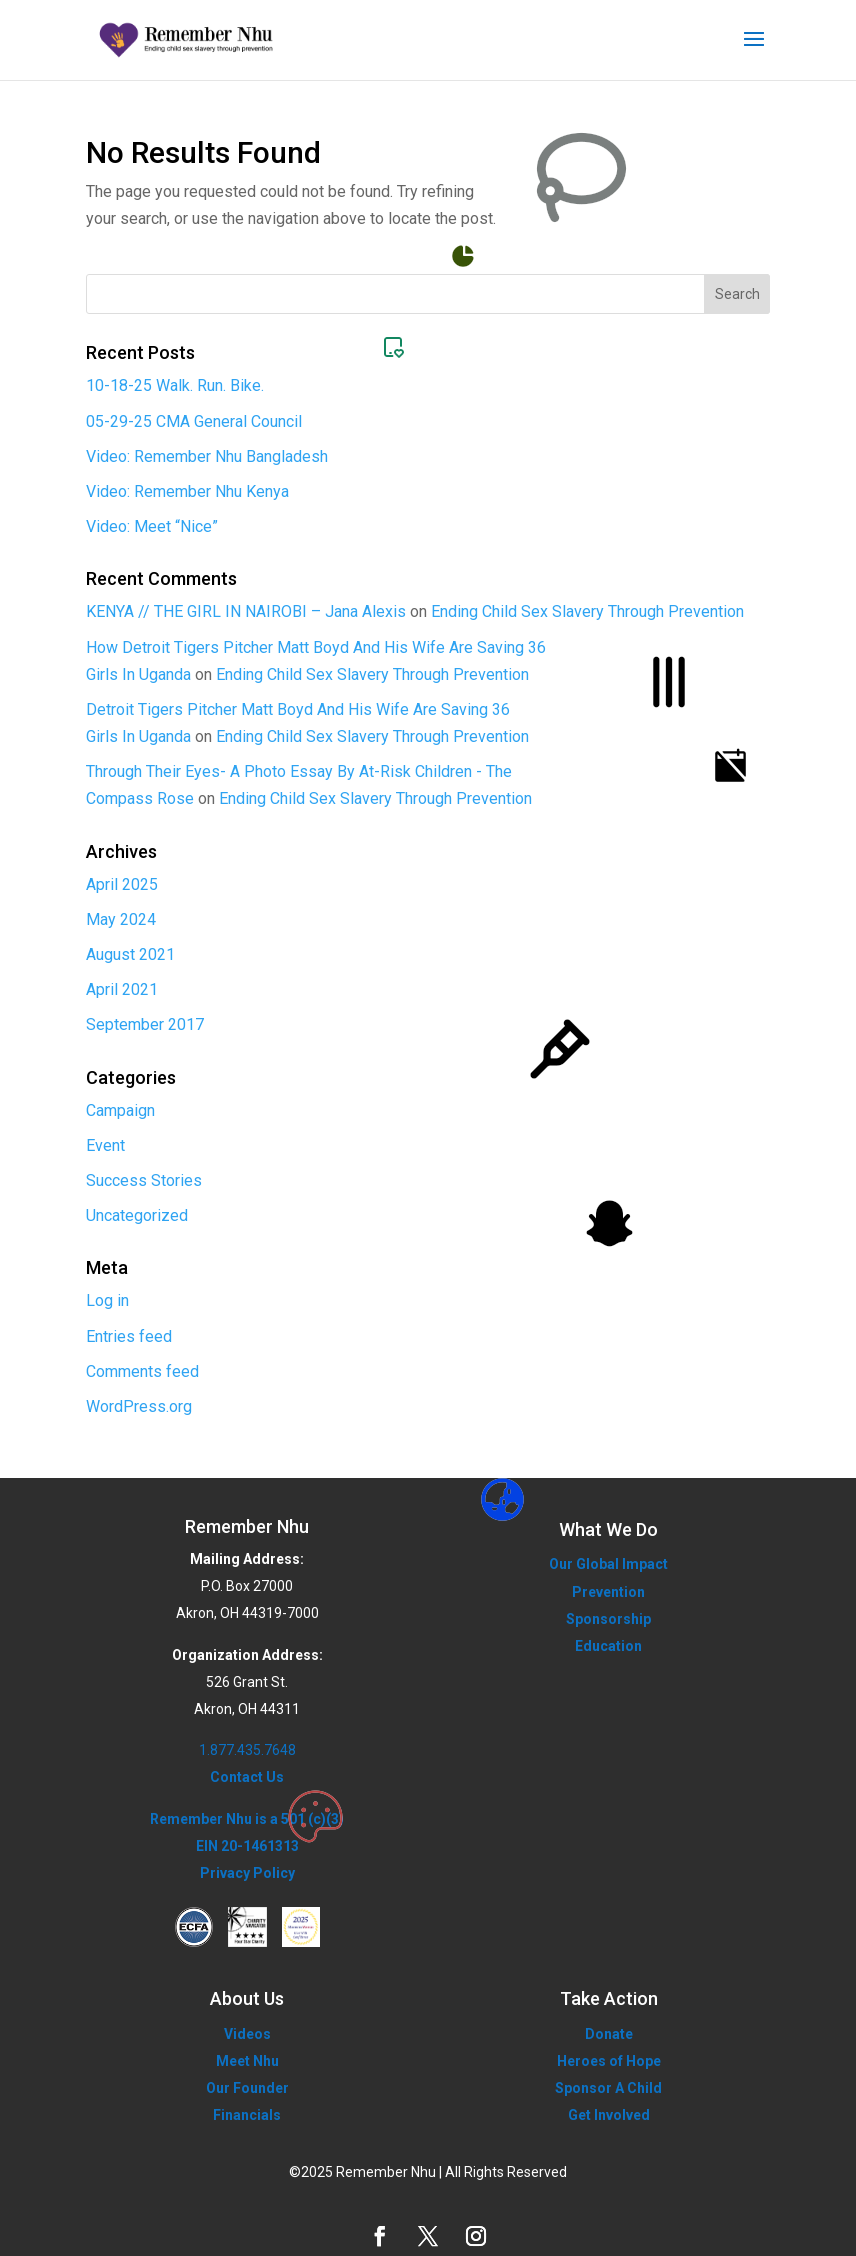 Image resolution: width=856 pixels, height=2256 pixels. Describe the element at coordinates (502, 1499) in the screenshot. I see `view asia-pacific region settings` at that location.